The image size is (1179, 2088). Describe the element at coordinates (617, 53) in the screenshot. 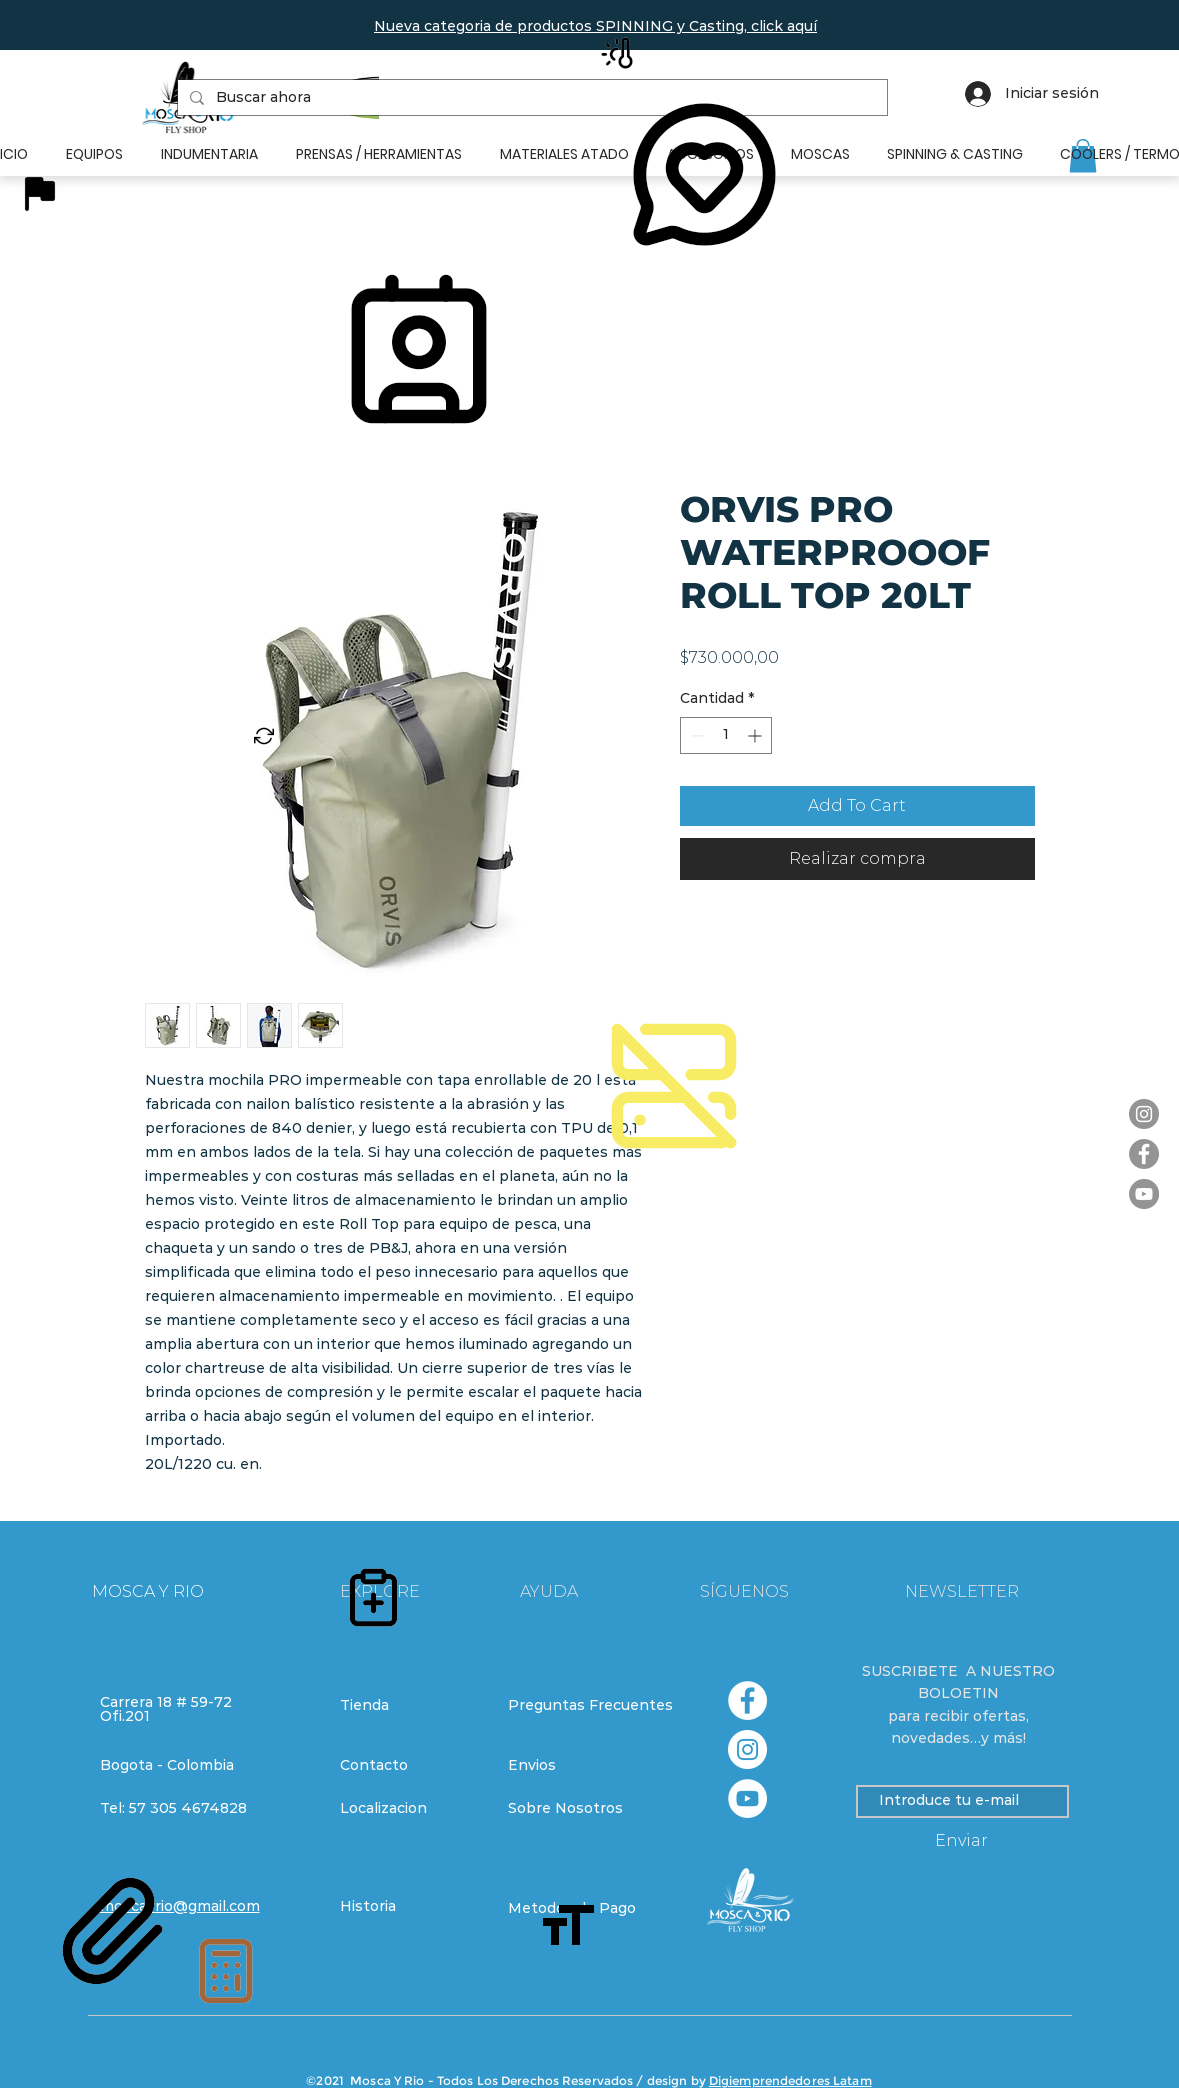

I see `view current outdoor temperature` at that location.